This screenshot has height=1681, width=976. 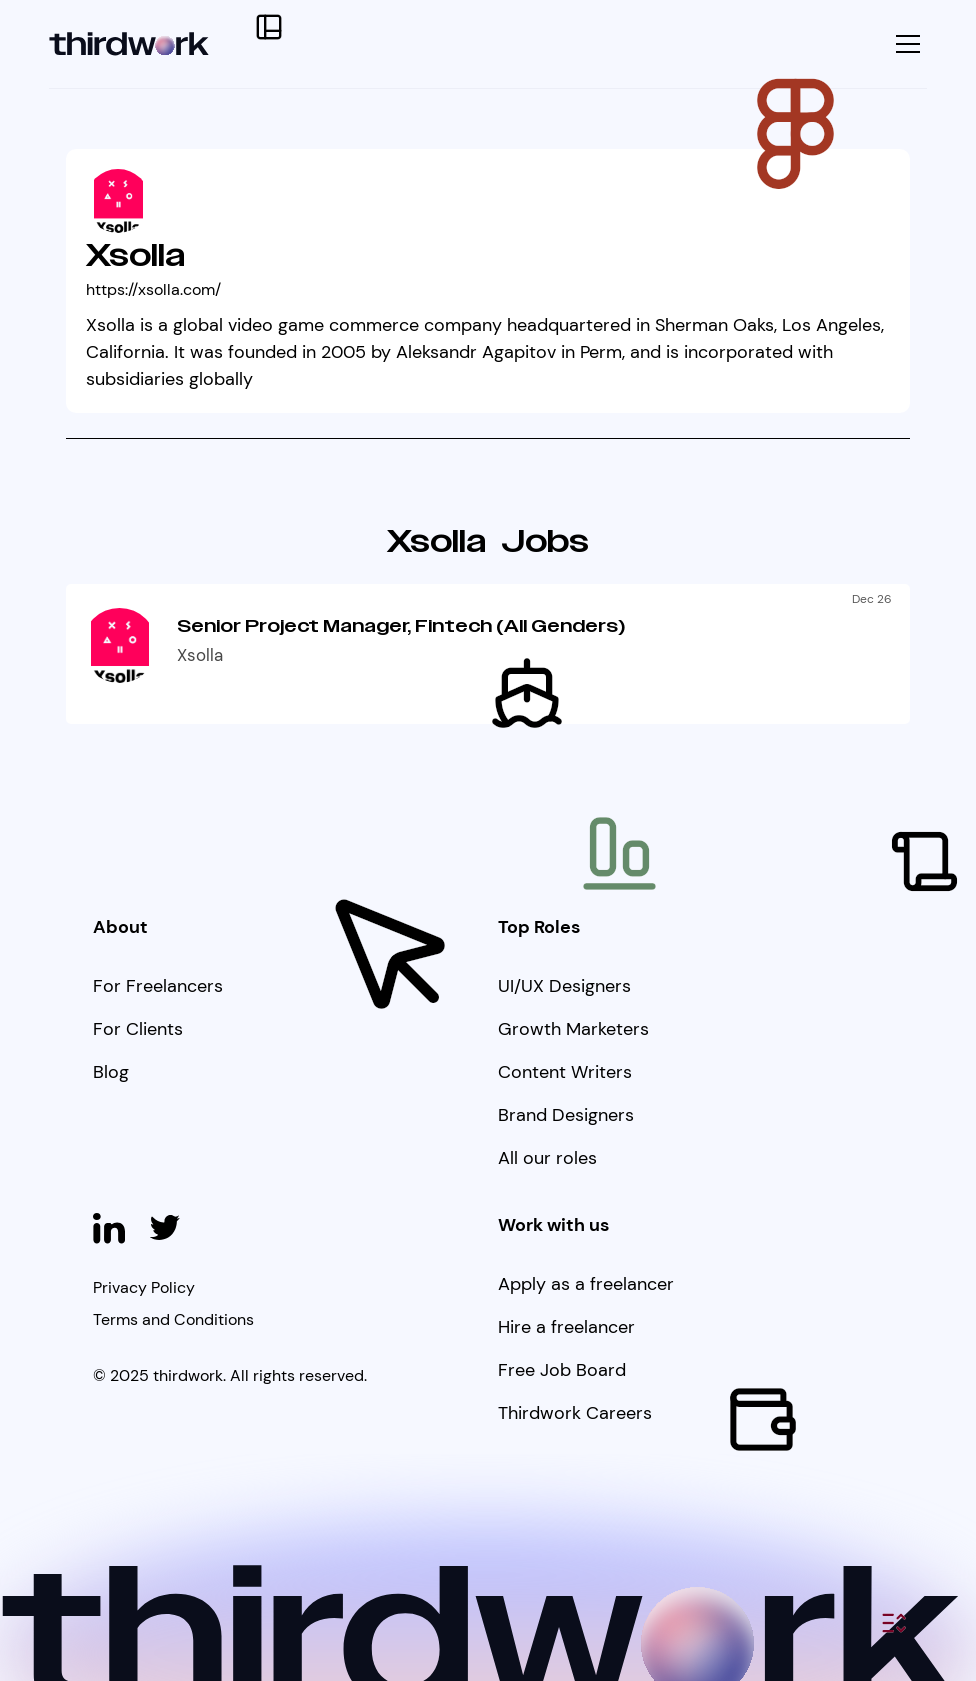 I want to click on switch to left-bottom panel layout, so click(x=269, y=27).